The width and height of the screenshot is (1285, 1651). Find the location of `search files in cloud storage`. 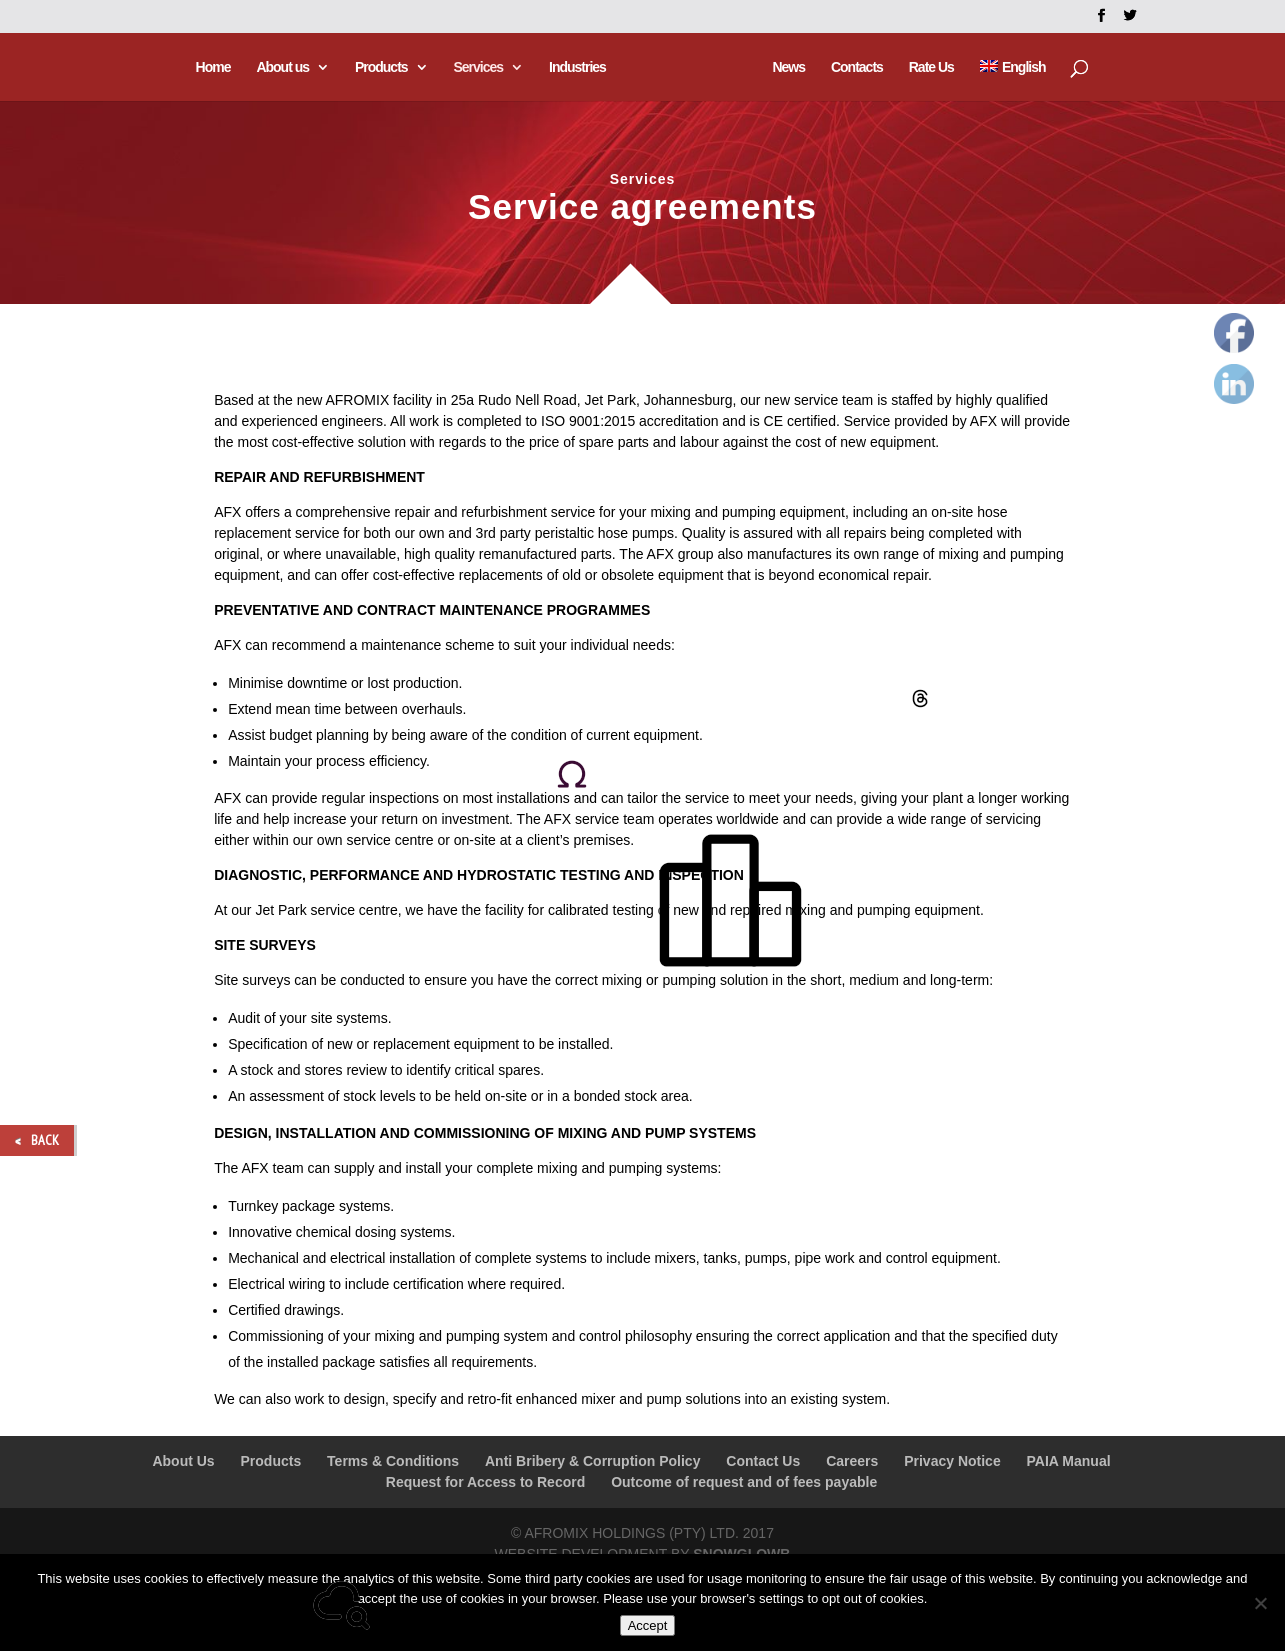

search files in cloud storage is located at coordinates (341, 1601).